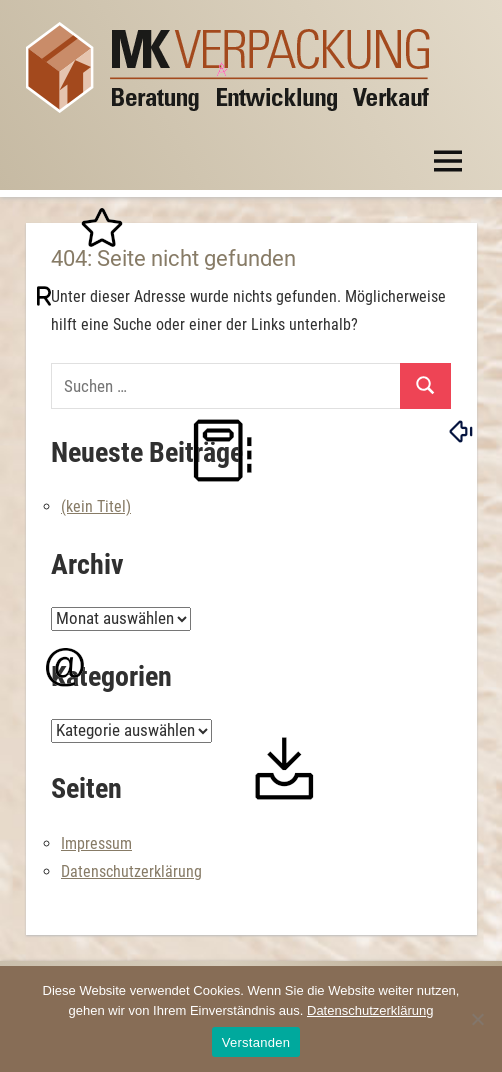 This screenshot has width=502, height=1072. What do you see at coordinates (286, 768) in the screenshot?
I see `stash changes in git` at bounding box center [286, 768].